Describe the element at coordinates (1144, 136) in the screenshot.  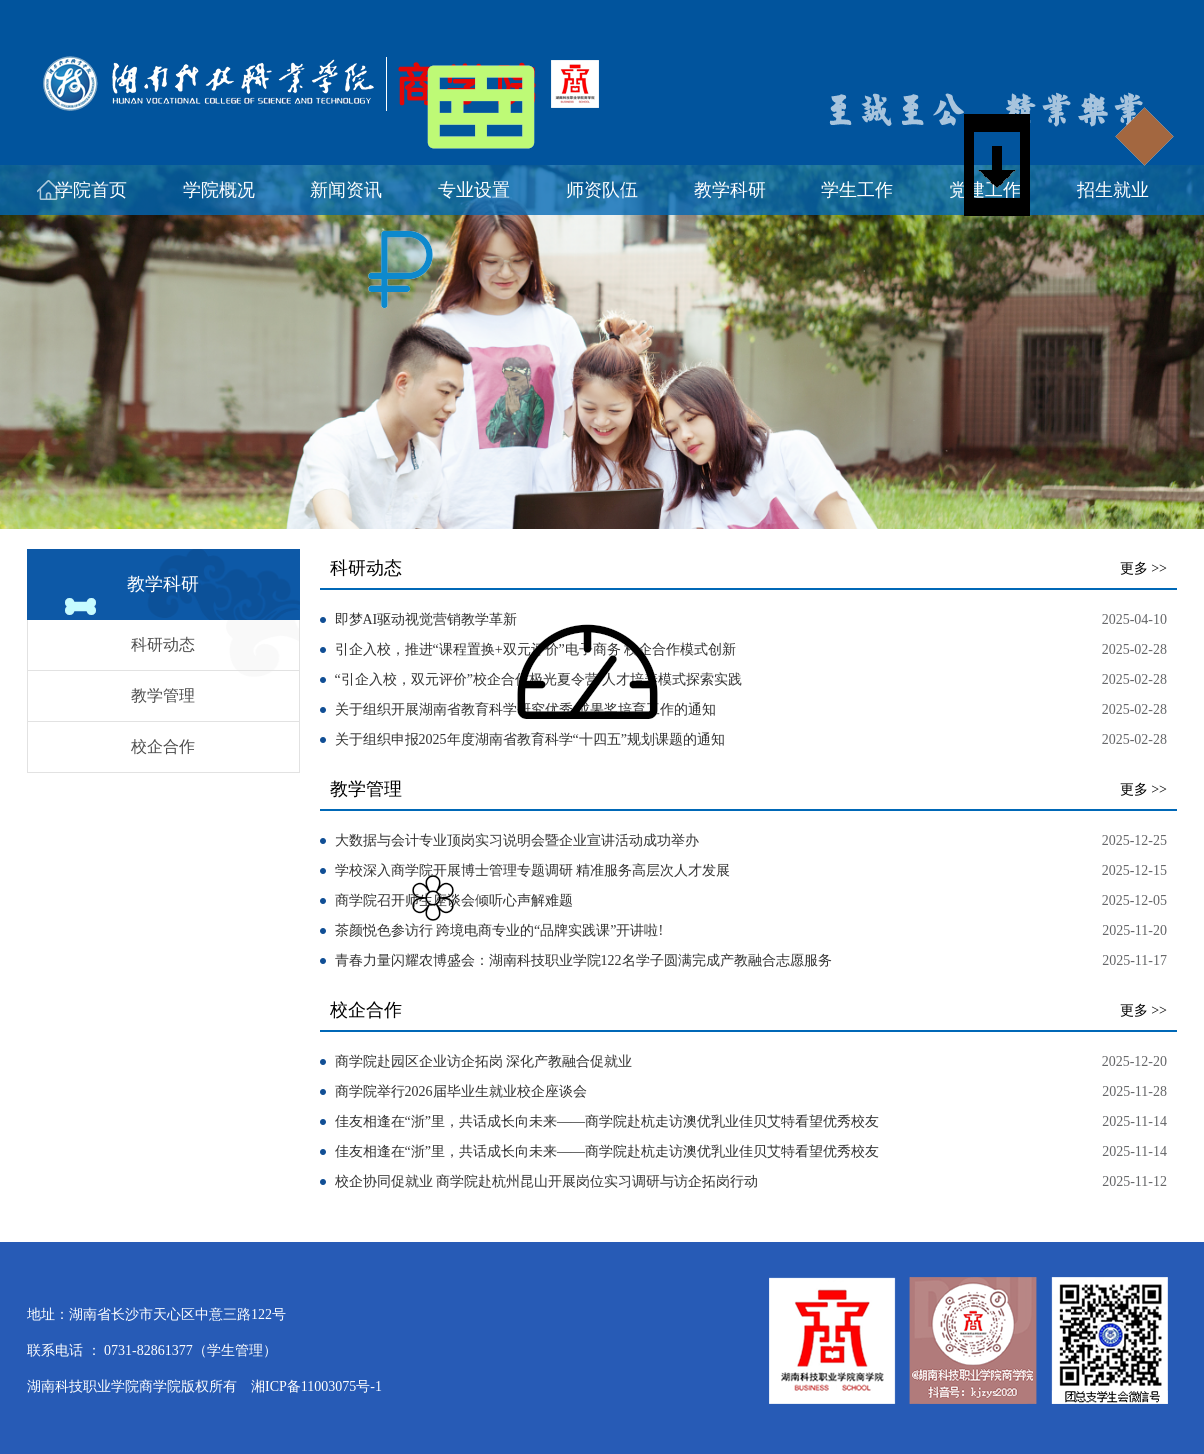
I see `set a log breakpoint in code` at that location.